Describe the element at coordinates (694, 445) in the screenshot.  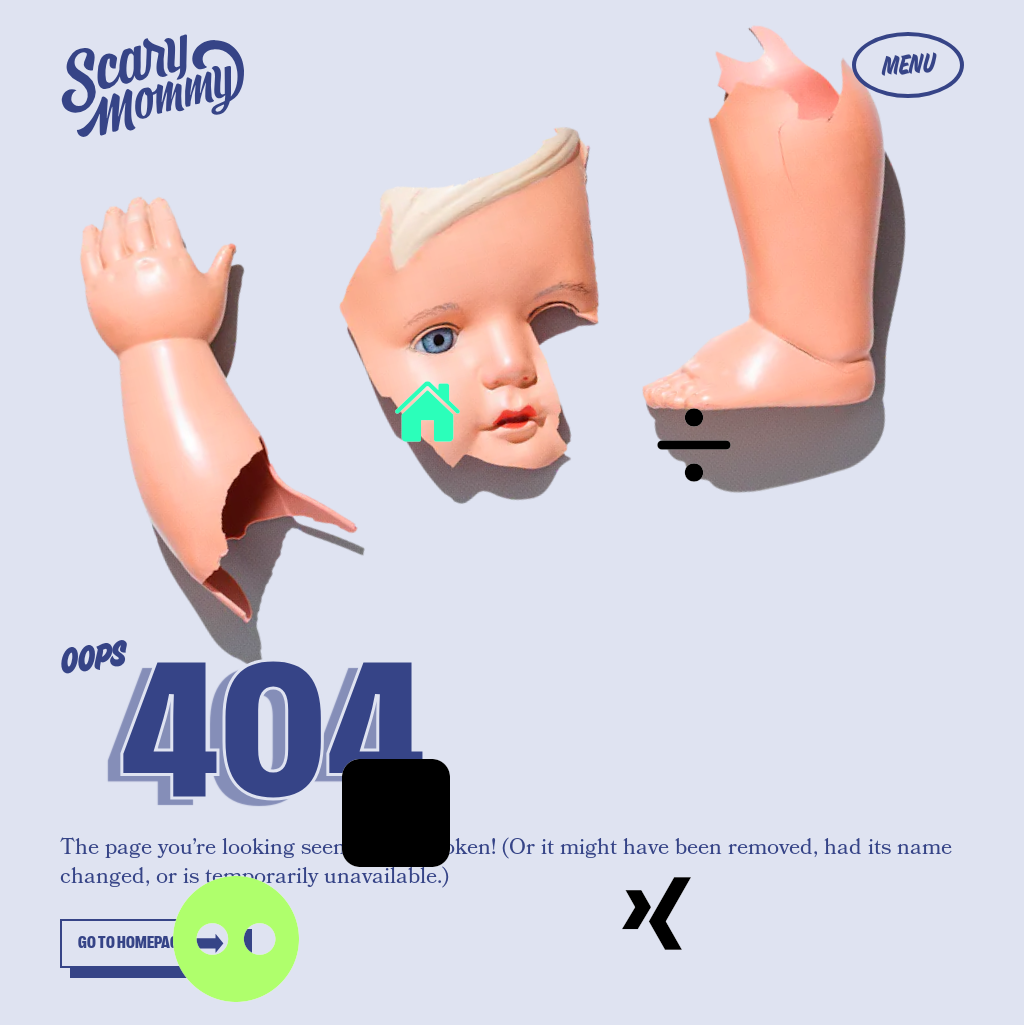
I see `perform a division calculation` at that location.